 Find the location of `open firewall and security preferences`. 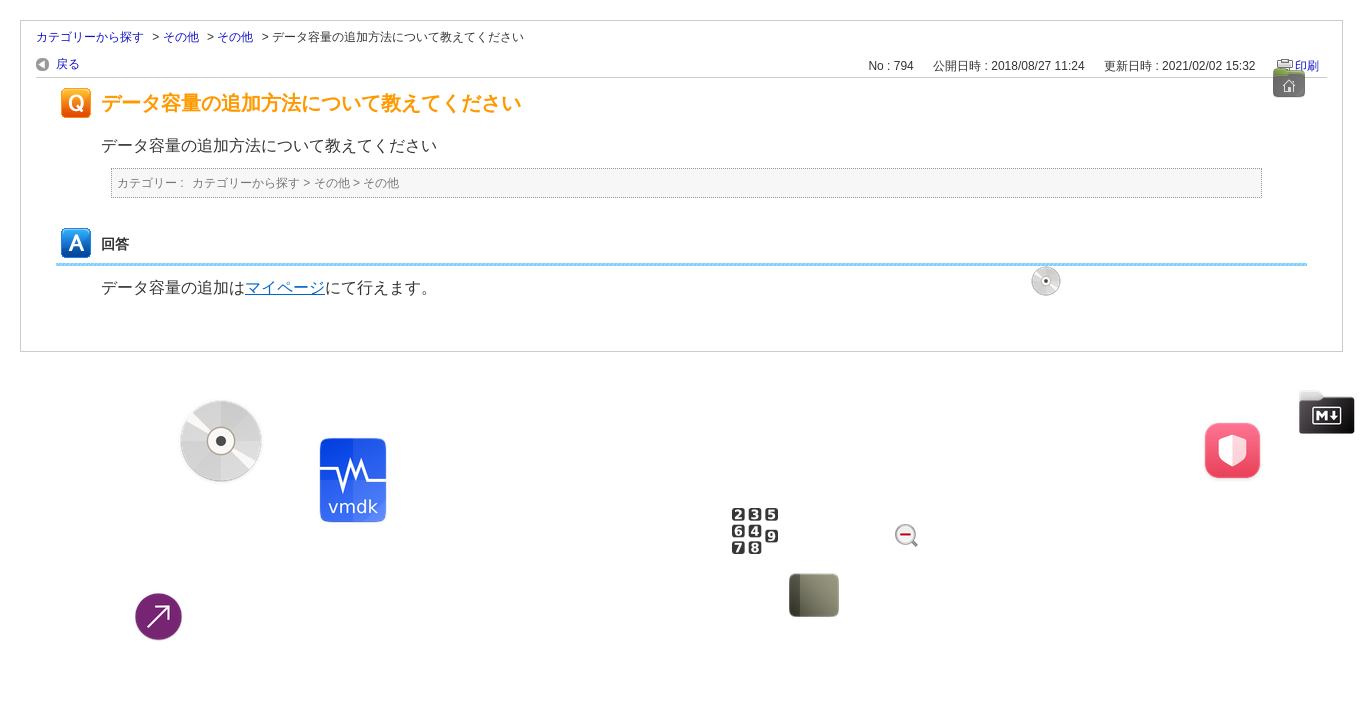

open firewall and security preferences is located at coordinates (1232, 451).